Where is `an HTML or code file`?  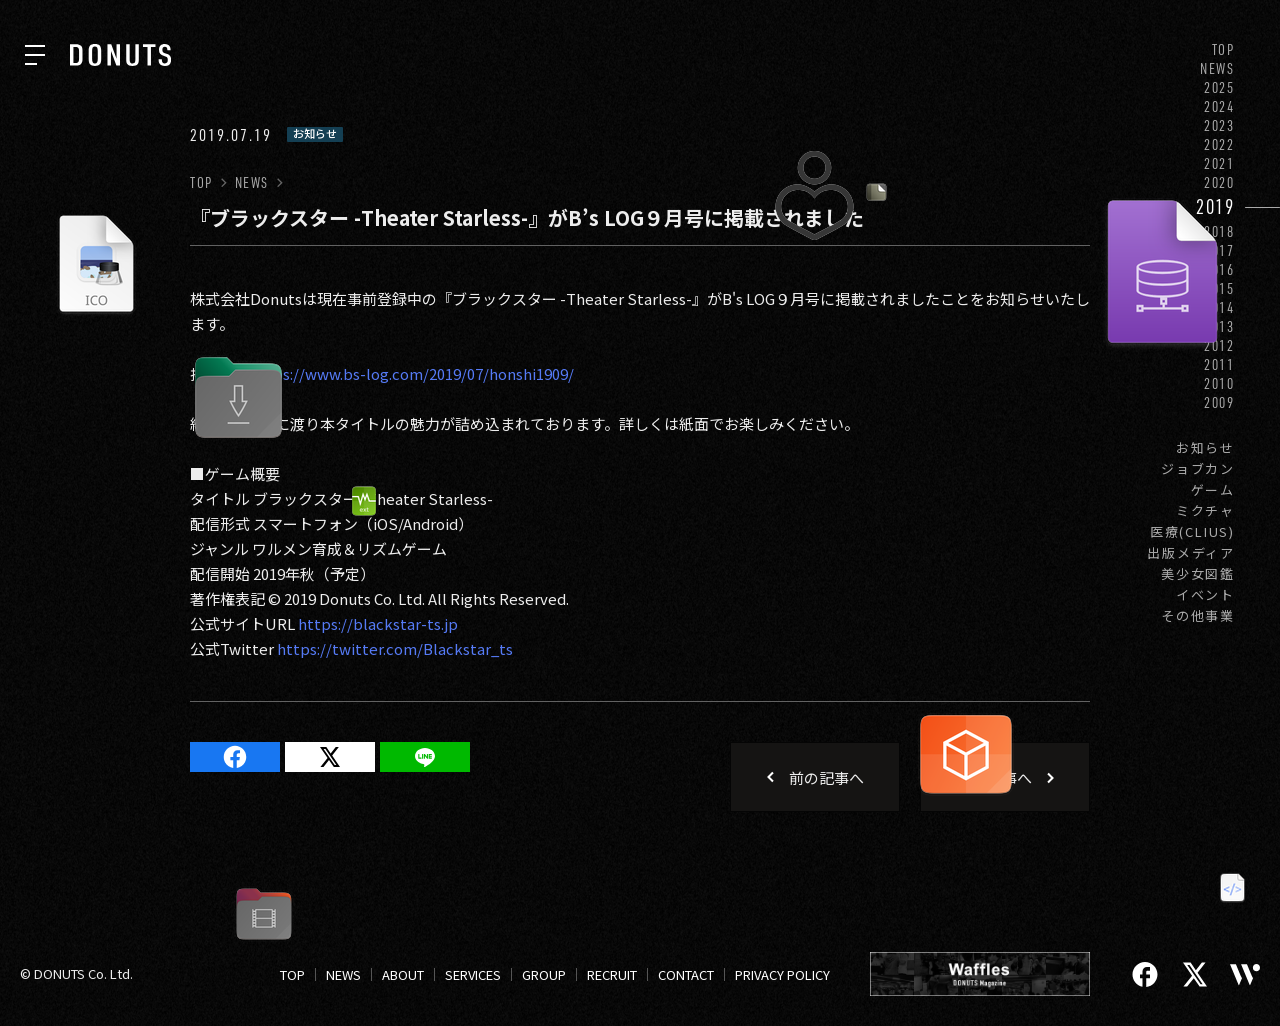
an HTML or code file is located at coordinates (1232, 887).